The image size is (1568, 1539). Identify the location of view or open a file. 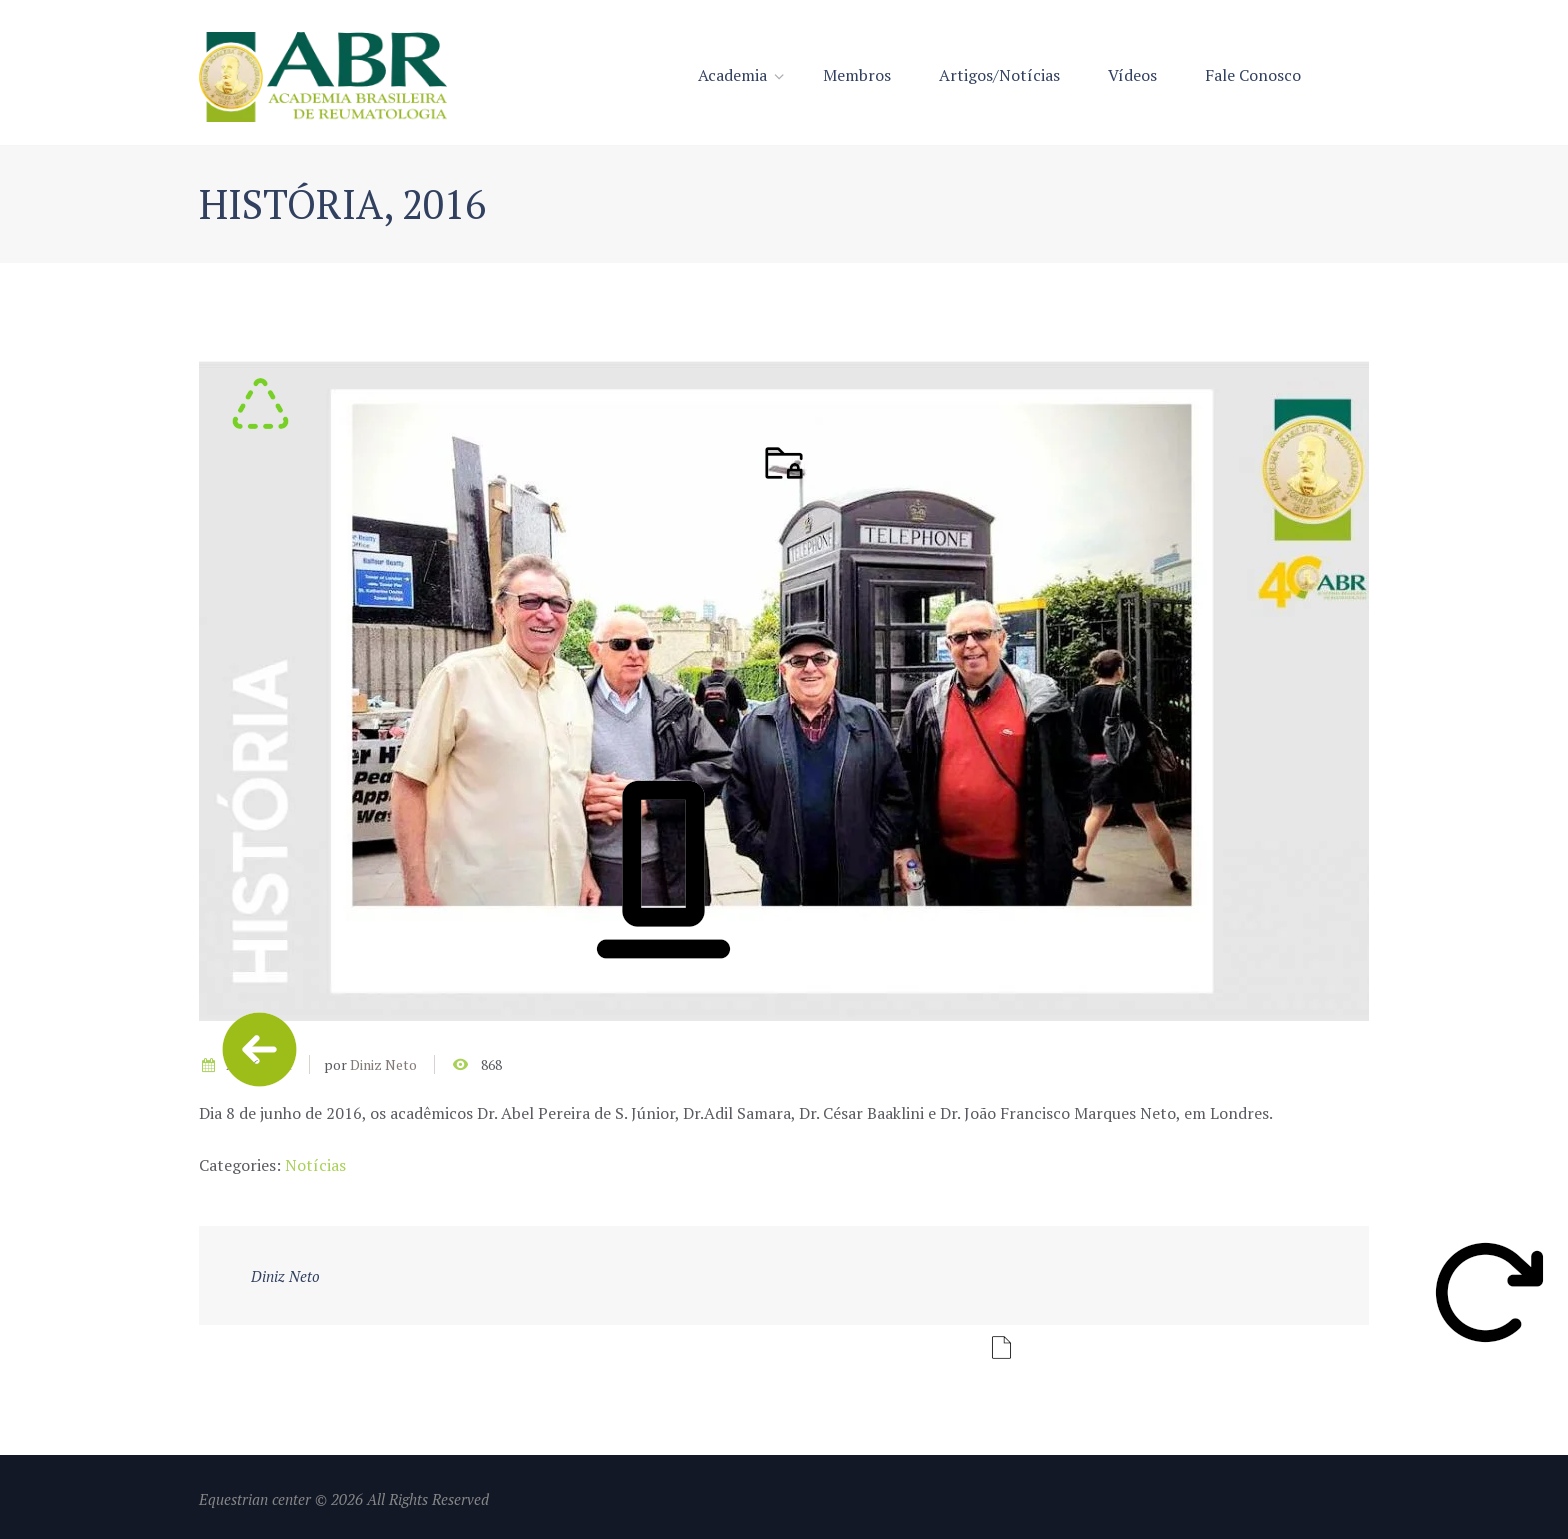
(1001, 1347).